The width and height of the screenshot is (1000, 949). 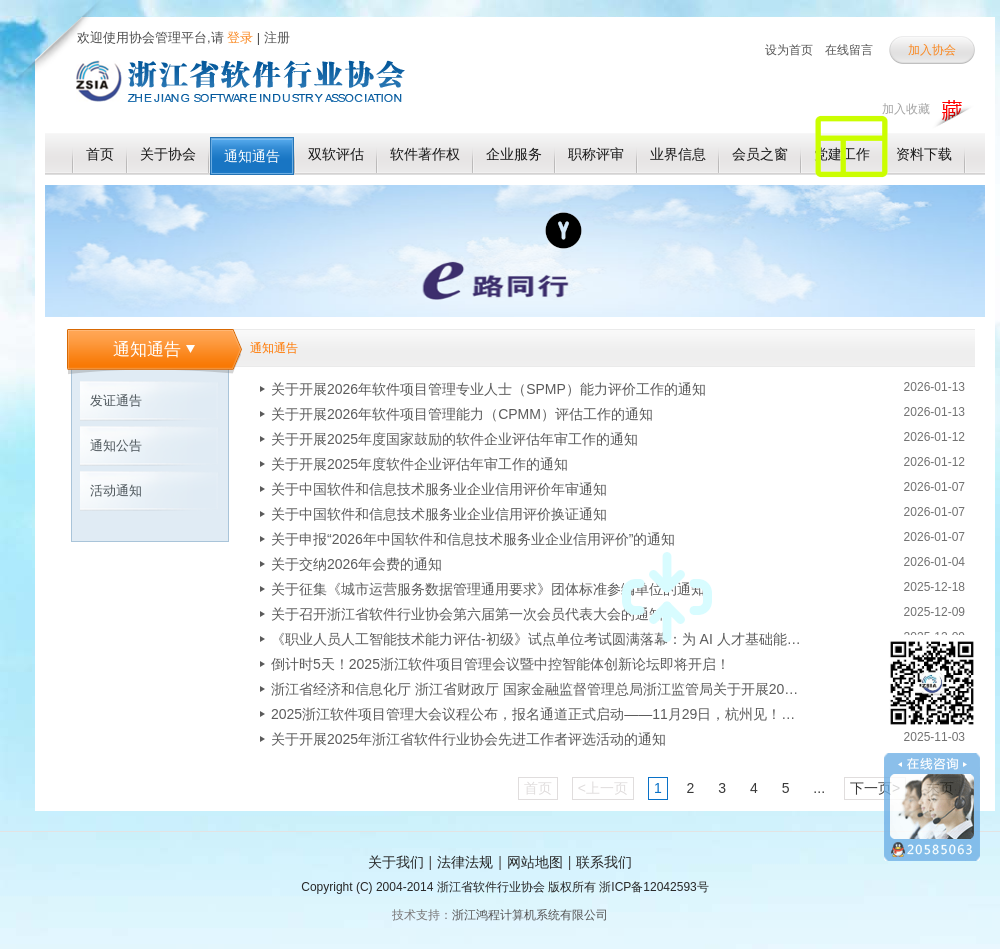 What do you see at coordinates (563, 230) in the screenshot?
I see `indicates items or options starting with the letter Y` at bounding box center [563, 230].